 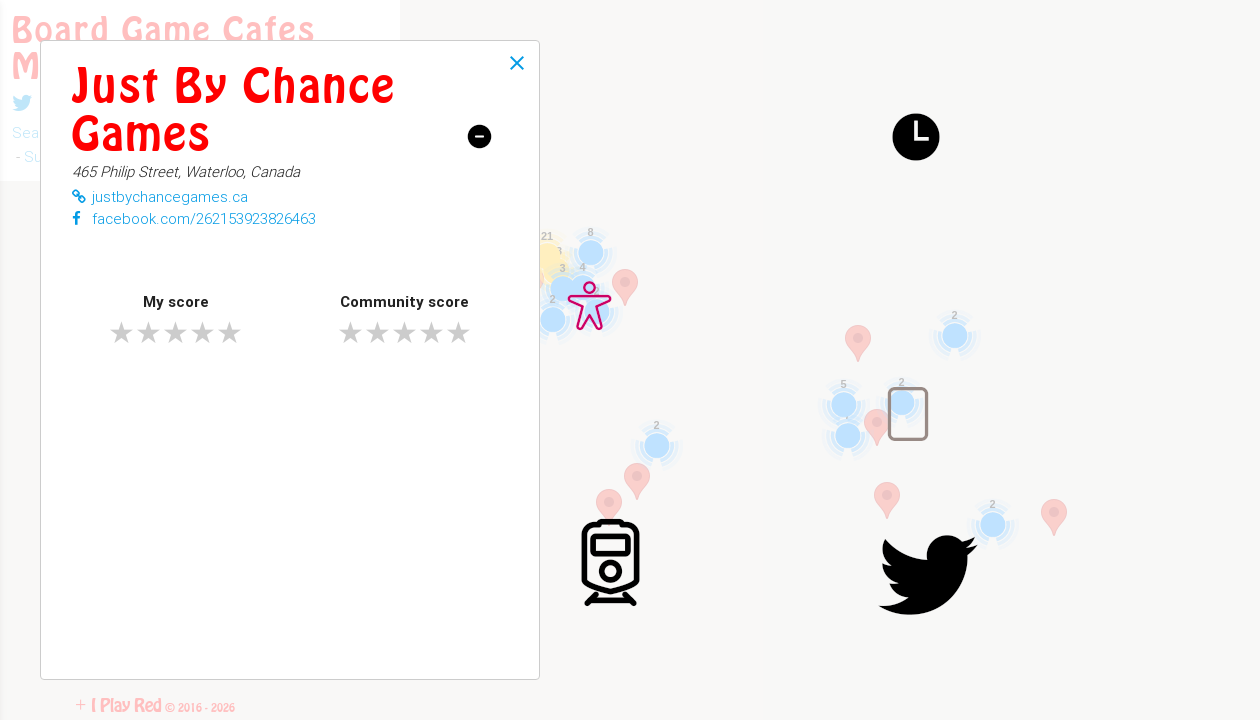 What do you see at coordinates (928, 575) in the screenshot?
I see `share to twitter` at bounding box center [928, 575].